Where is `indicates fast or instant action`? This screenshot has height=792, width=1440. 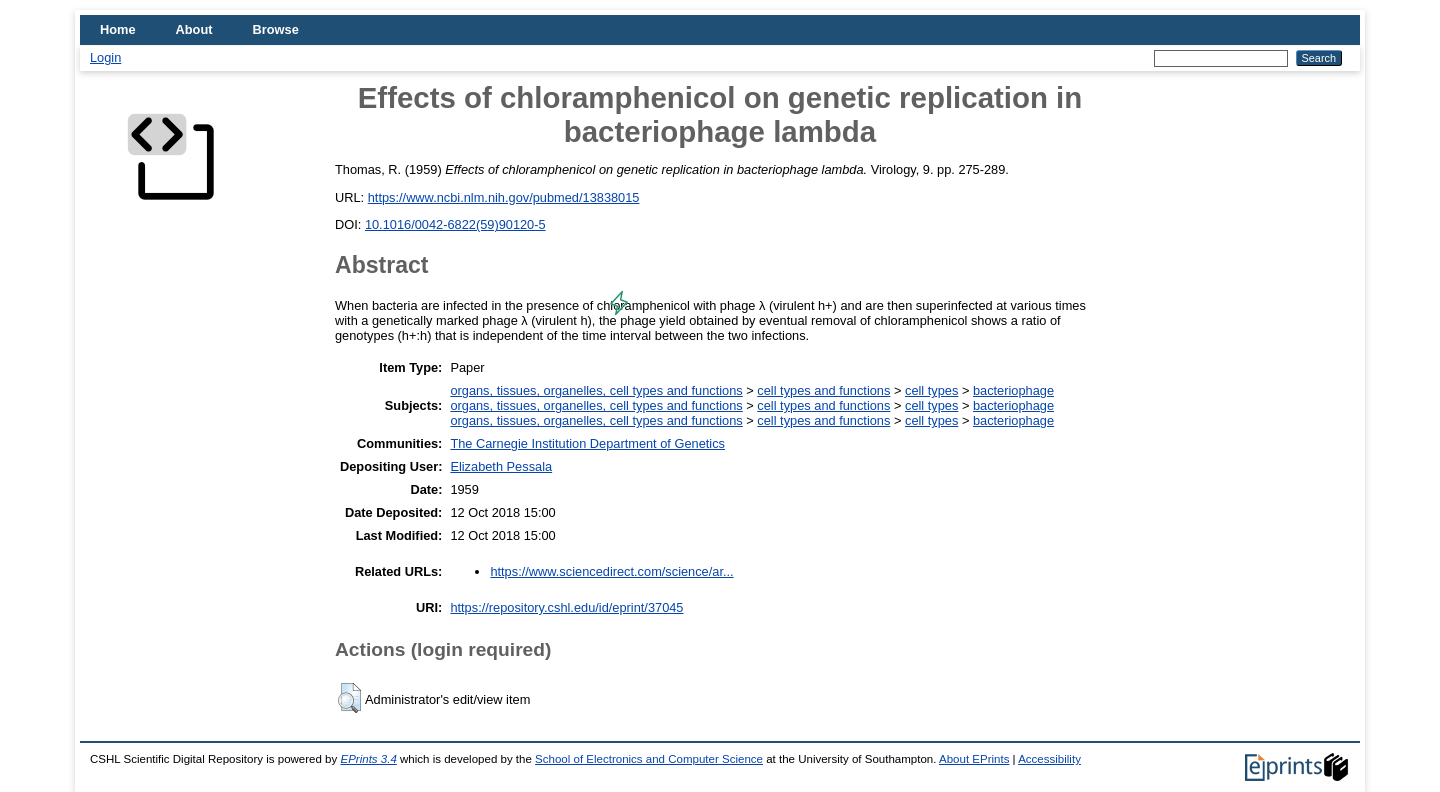 indicates fast or instant action is located at coordinates (619, 303).